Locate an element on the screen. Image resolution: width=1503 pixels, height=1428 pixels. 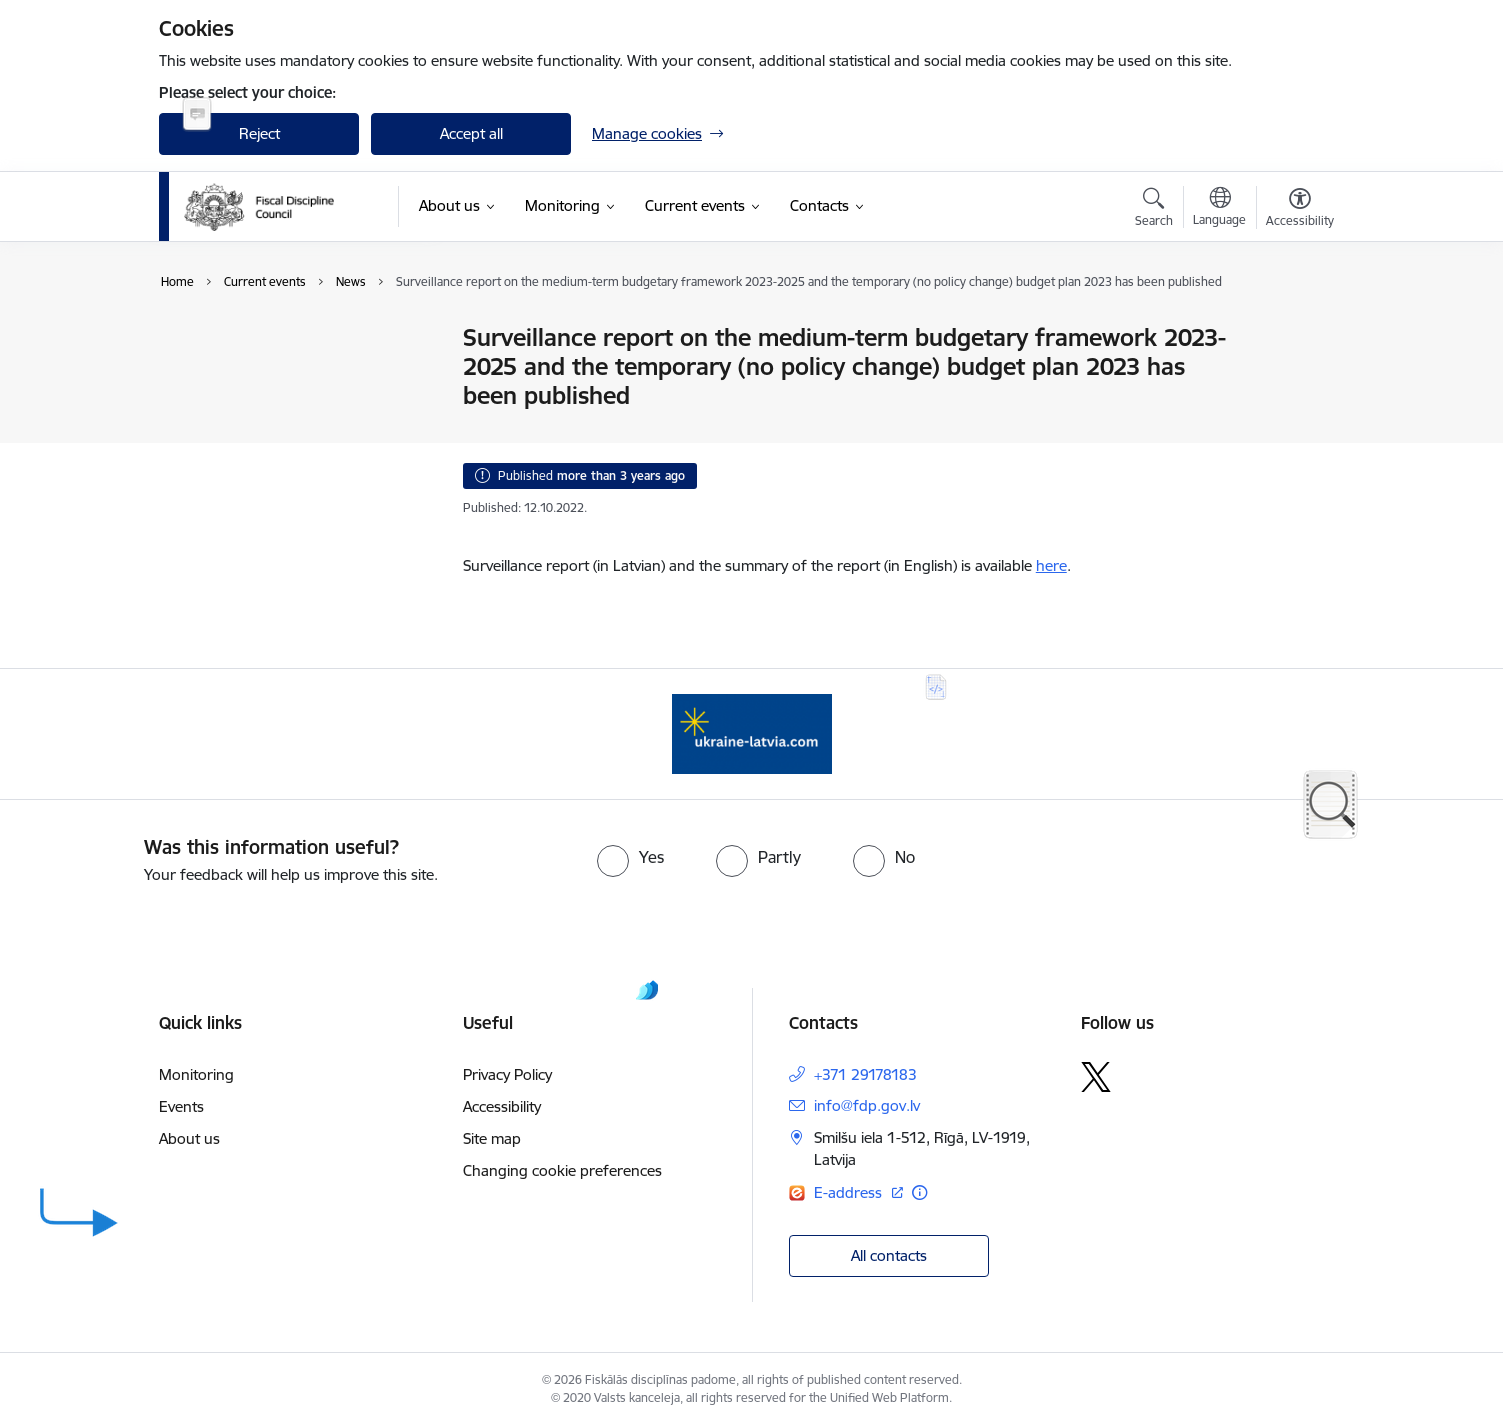
open the log viewer application is located at coordinates (1330, 804).